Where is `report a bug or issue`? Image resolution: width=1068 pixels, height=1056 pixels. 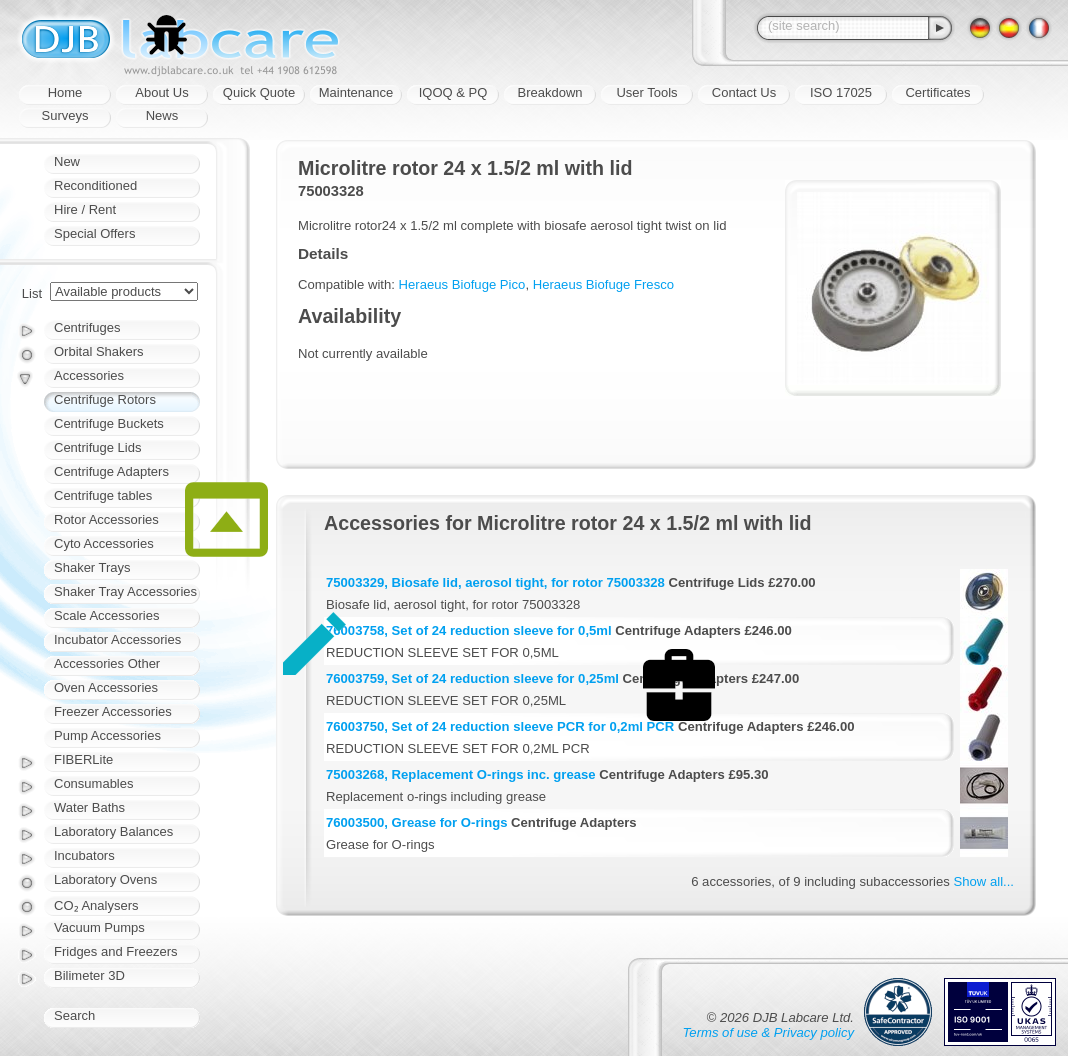 report a bug or issue is located at coordinates (166, 35).